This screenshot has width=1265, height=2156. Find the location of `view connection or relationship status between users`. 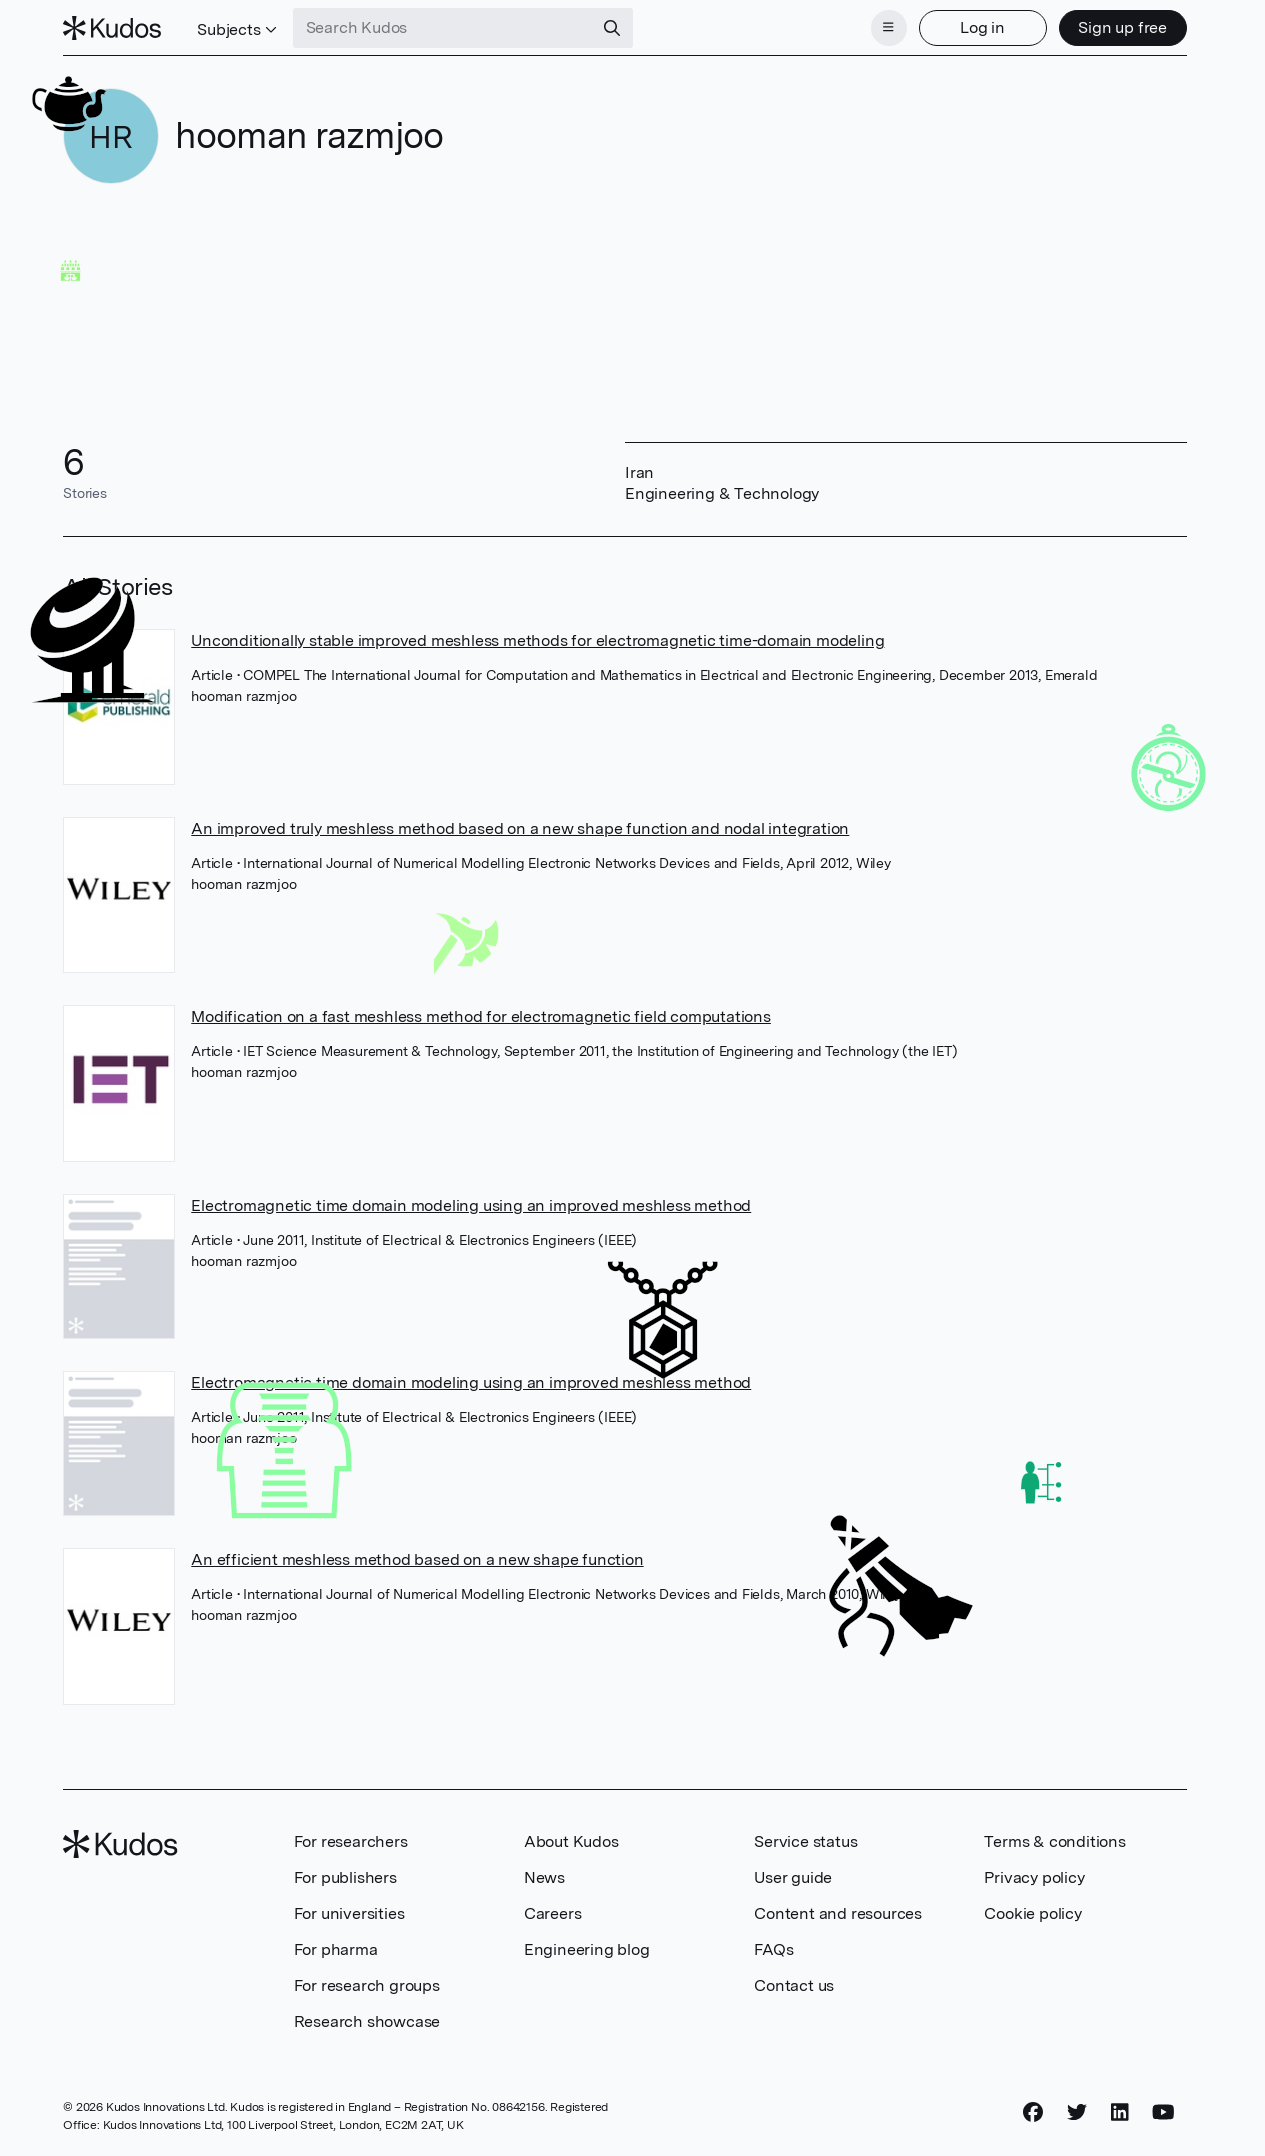

view connection or relationship status between users is located at coordinates (283, 1449).